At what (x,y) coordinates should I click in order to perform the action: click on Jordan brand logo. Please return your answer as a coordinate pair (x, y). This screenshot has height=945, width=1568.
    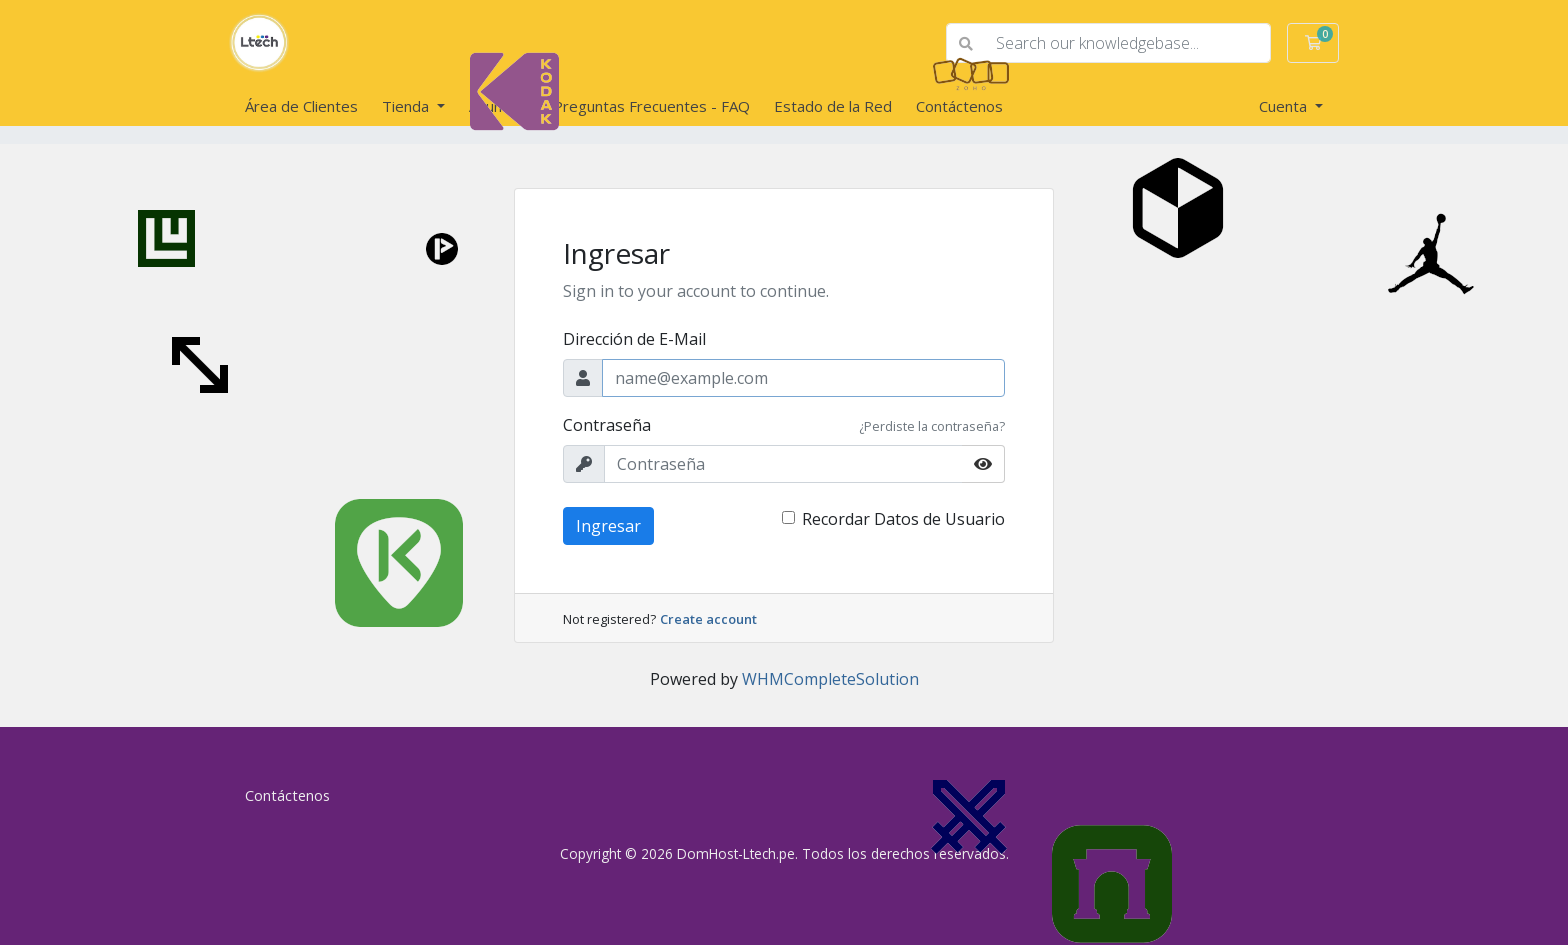
    Looking at the image, I should click on (1431, 254).